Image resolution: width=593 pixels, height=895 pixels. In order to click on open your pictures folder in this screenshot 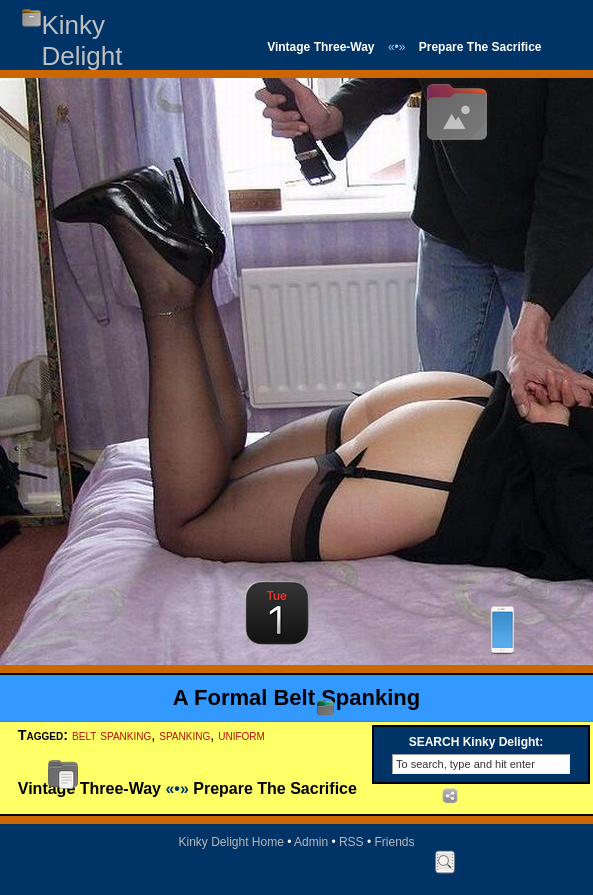, I will do `click(457, 112)`.